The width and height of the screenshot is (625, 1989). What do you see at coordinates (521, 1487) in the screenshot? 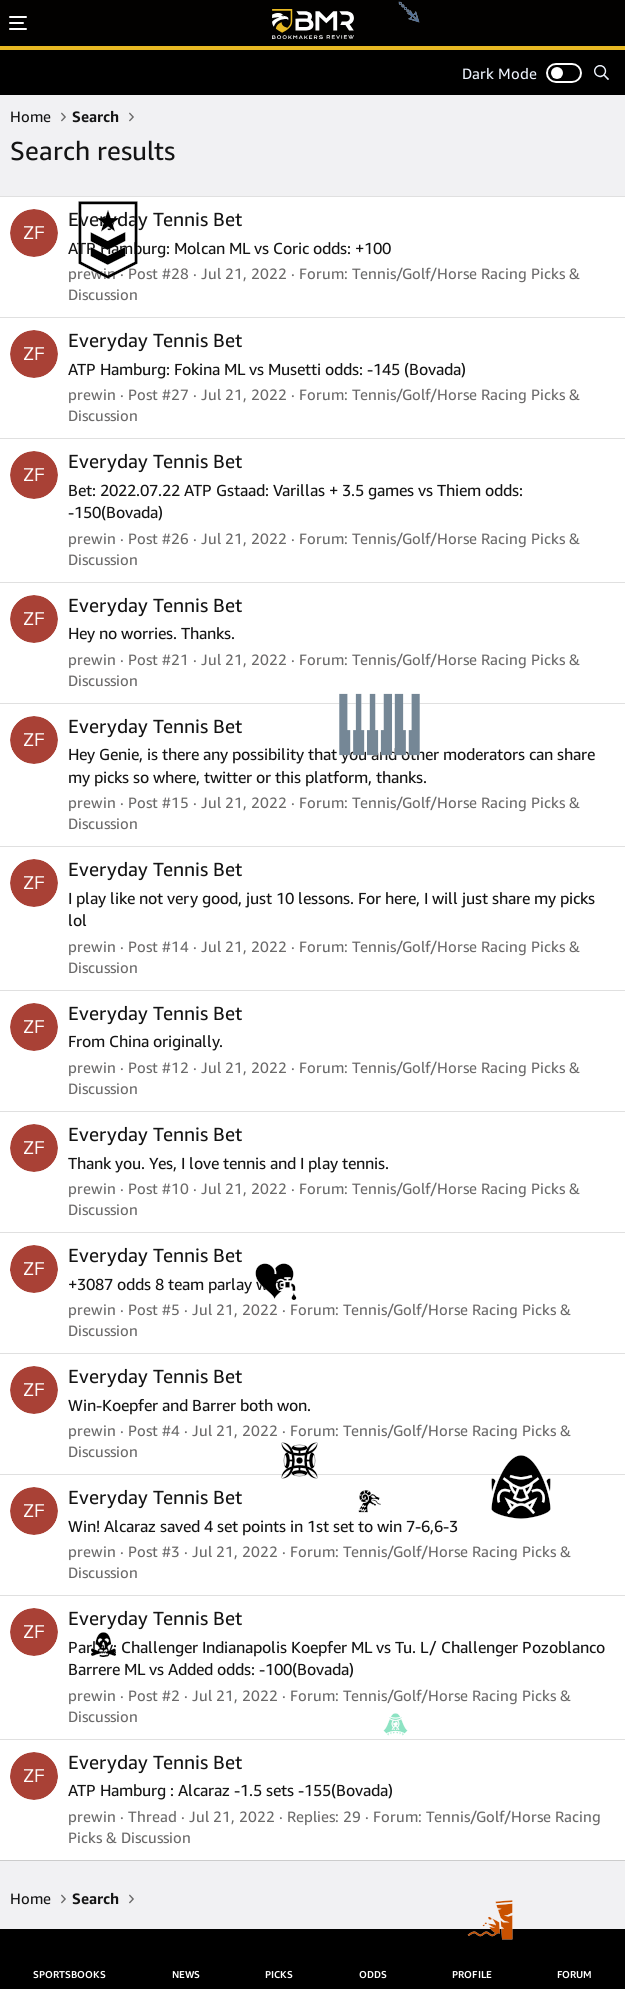
I see `select ogre character or enemy type` at bounding box center [521, 1487].